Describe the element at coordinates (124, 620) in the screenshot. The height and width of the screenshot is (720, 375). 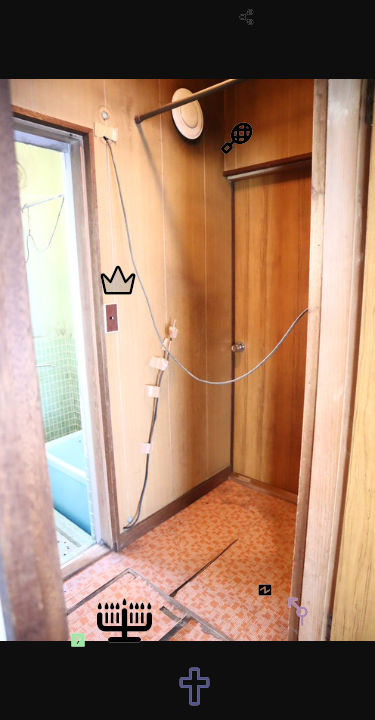
I see `indicates Hanukkah-related content or events` at that location.